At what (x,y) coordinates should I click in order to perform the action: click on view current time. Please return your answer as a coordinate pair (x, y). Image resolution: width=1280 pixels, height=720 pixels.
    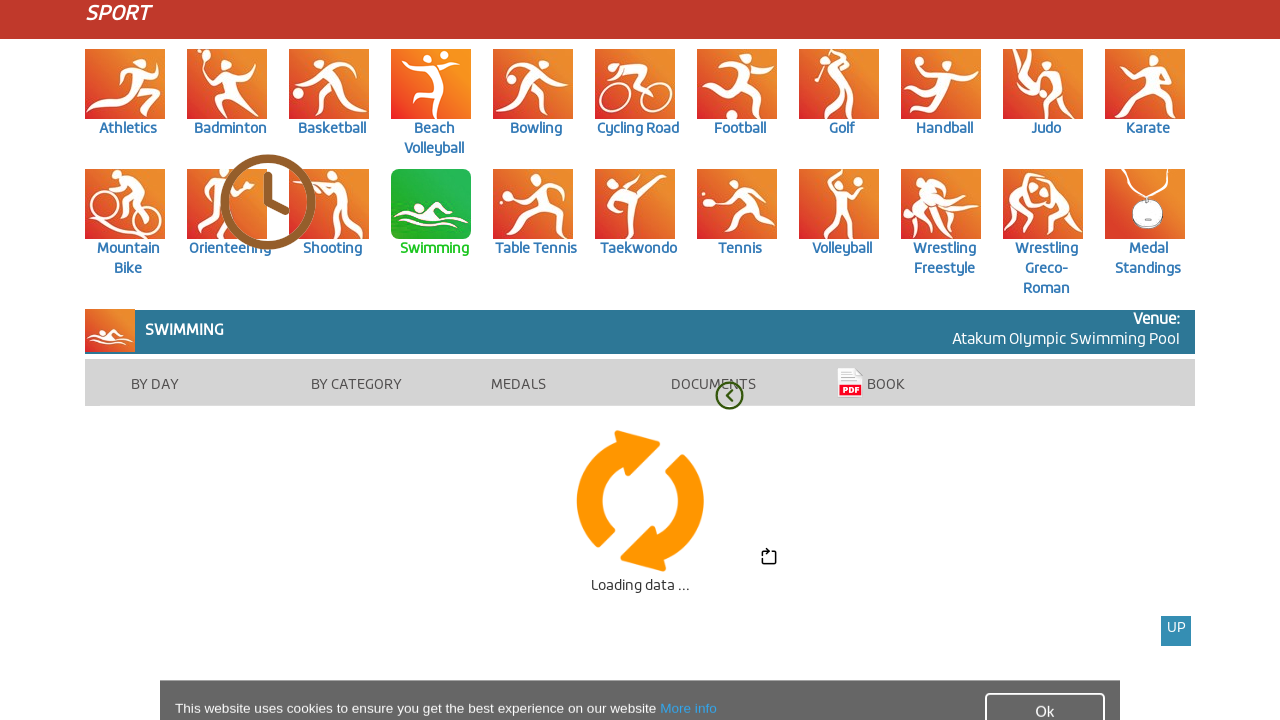
    Looking at the image, I should click on (268, 202).